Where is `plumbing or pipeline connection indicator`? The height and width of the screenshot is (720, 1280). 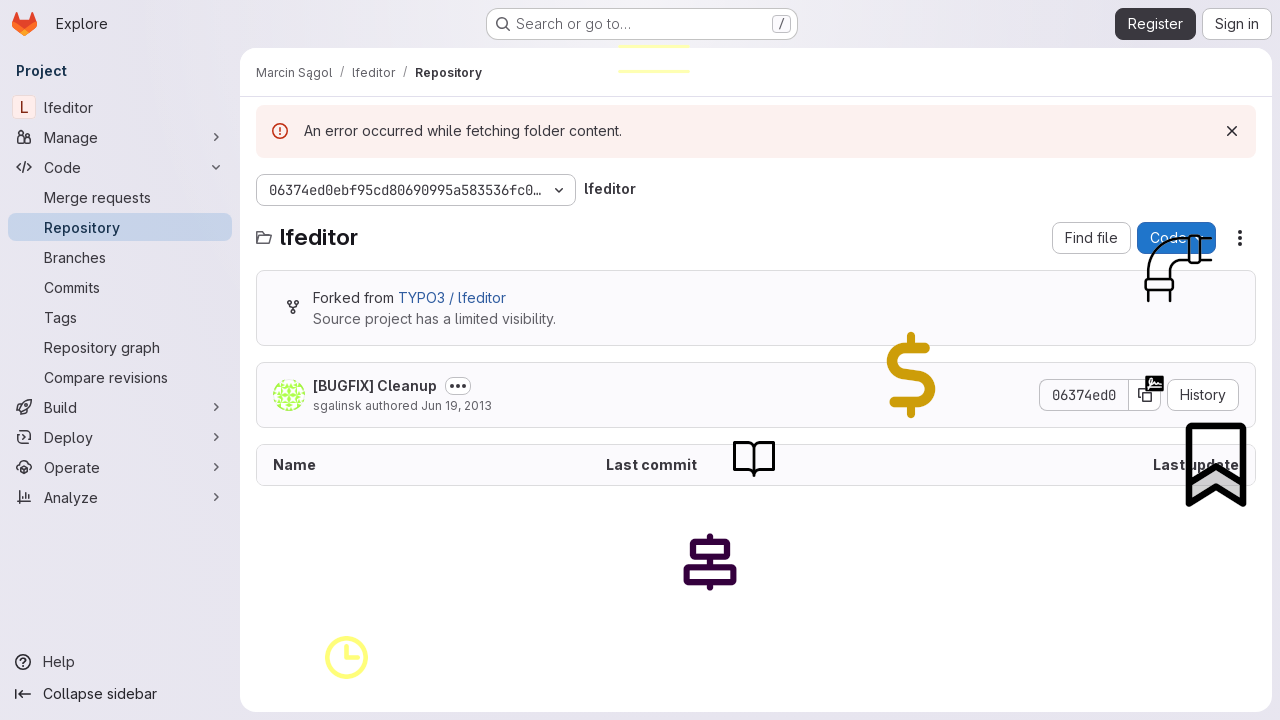 plumbing or pipeline connection indicator is located at coordinates (1175, 265).